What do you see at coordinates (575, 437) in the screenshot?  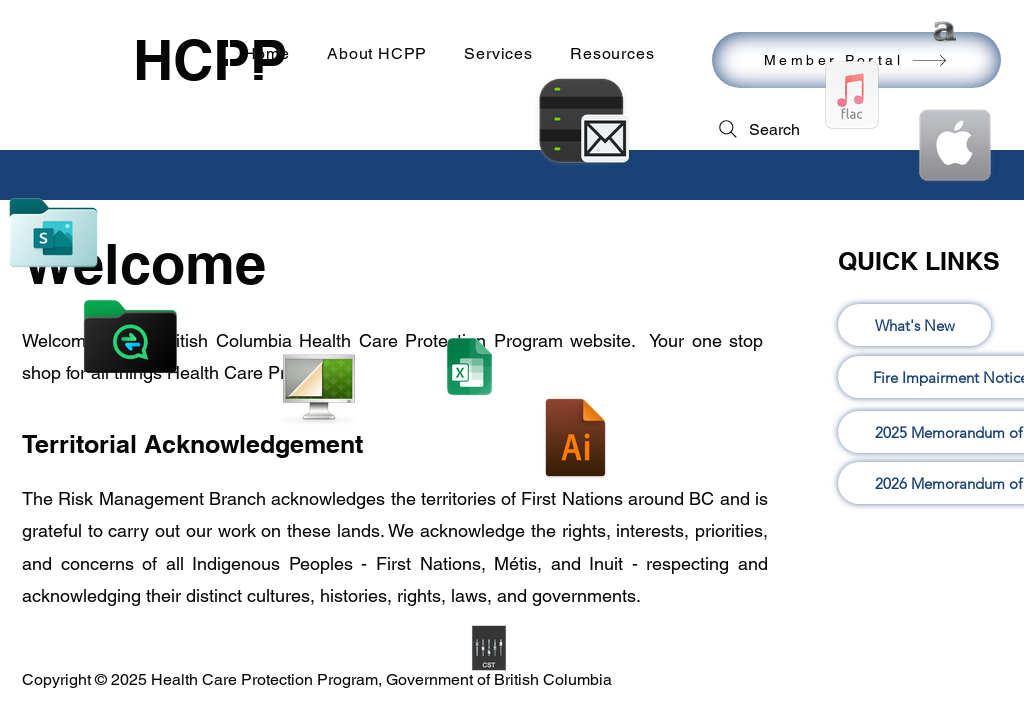 I see `open an Adobe Illustrator file` at bounding box center [575, 437].